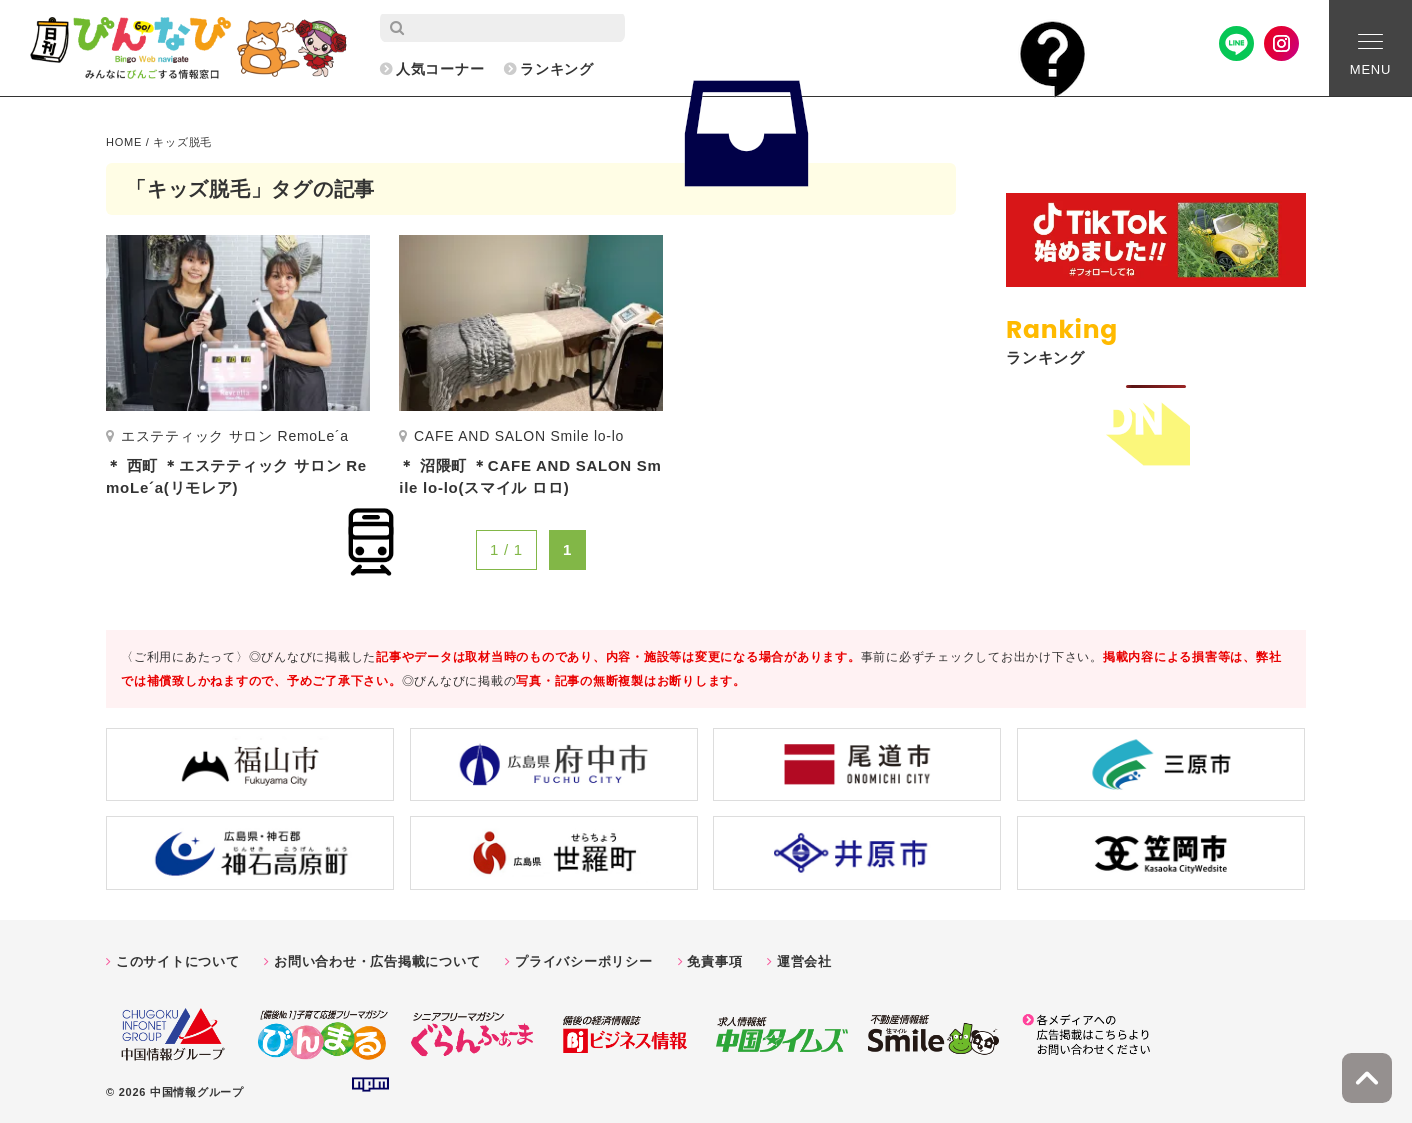  Describe the element at coordinates (1054, 59) in the screenshot. I see `contact customer support` at that location.